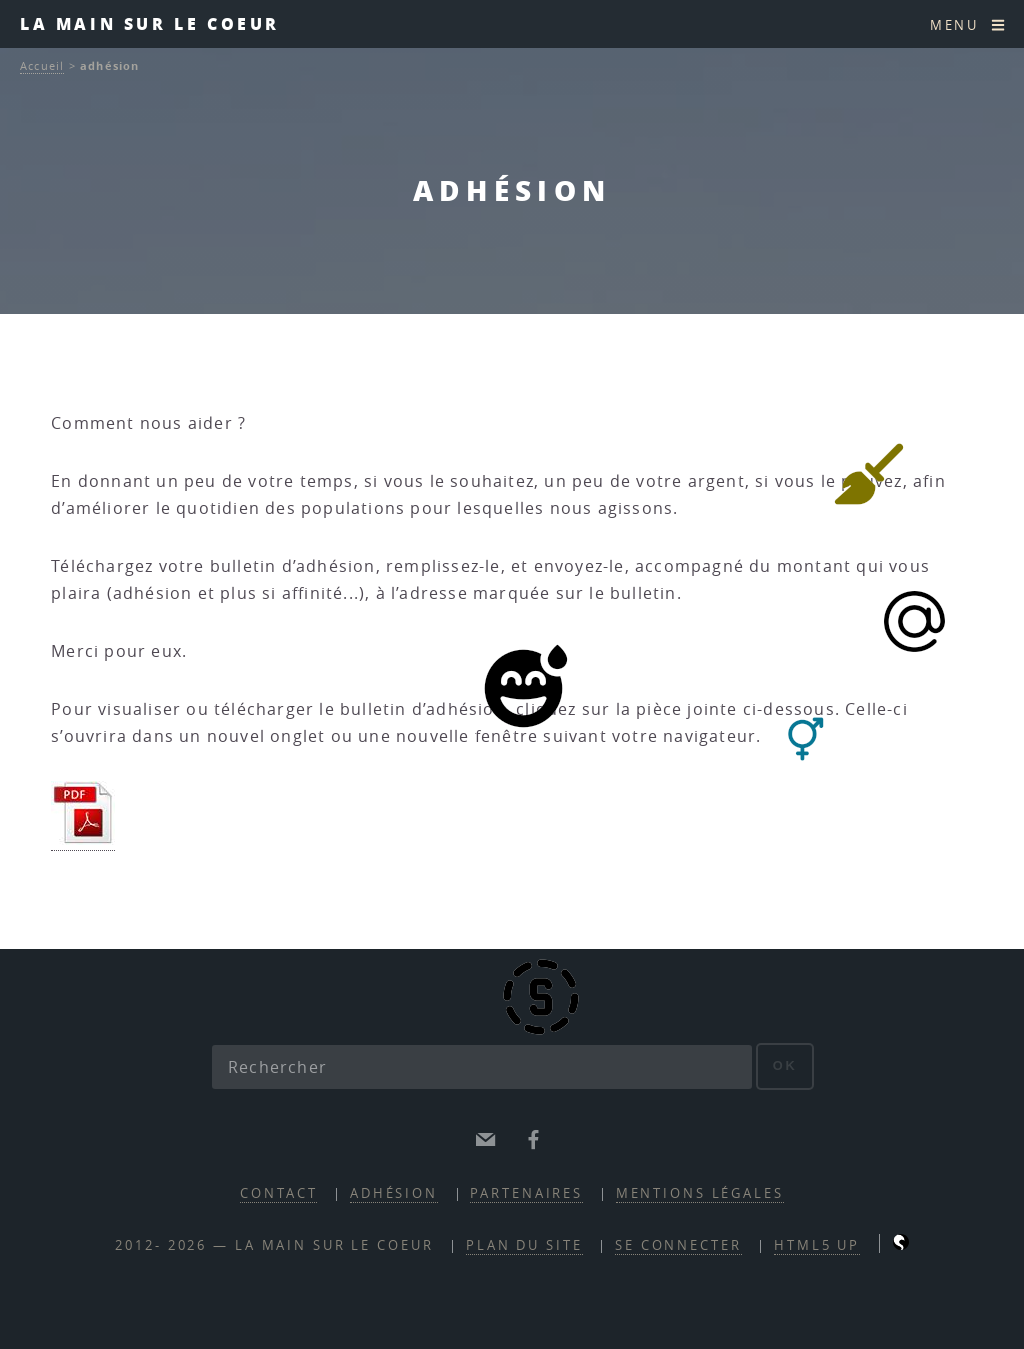 The image size is (1024, 1349). What do you see at coordinates (806, 739) in the screenshot?
I see `select gender or sex options` at bounding box center [806, 739].